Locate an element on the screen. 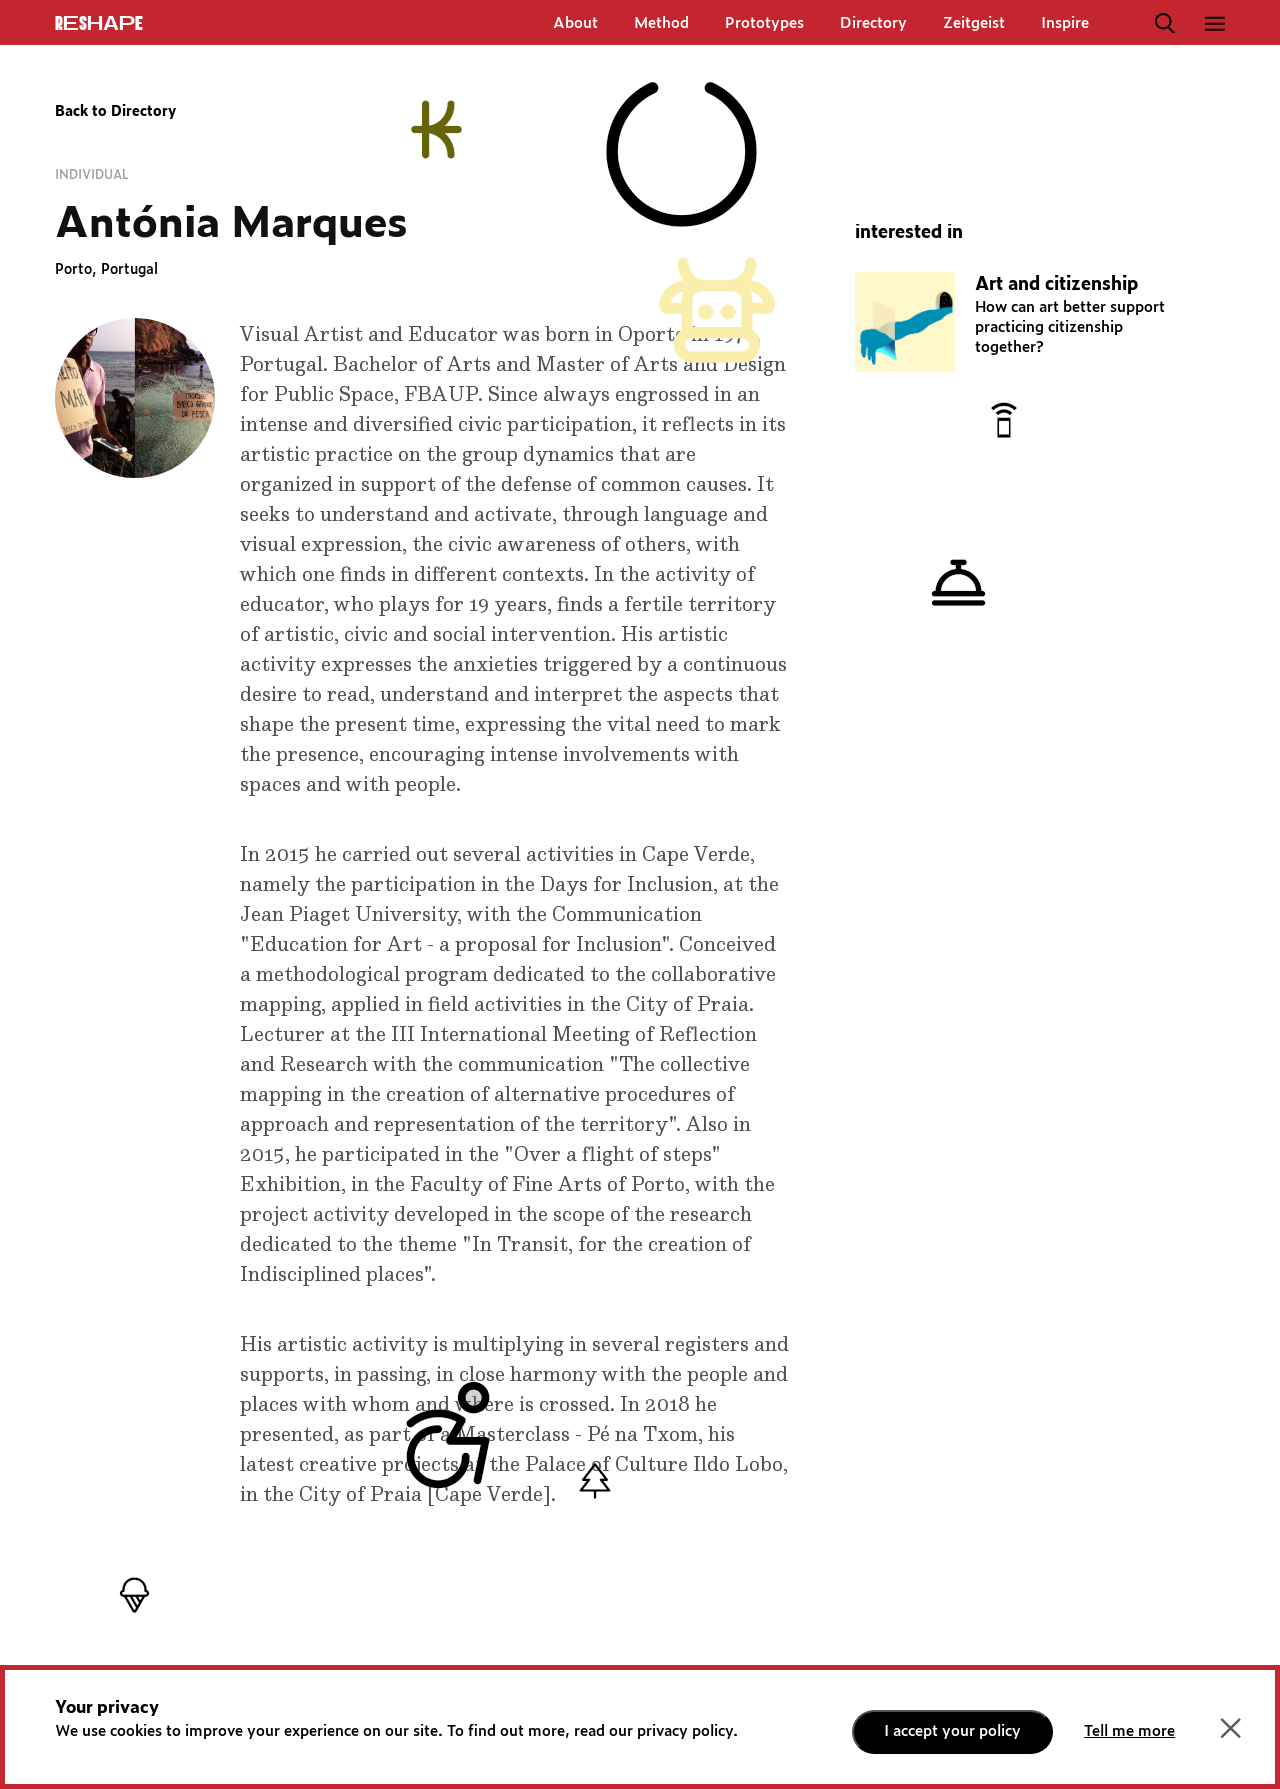  ring for service or assistance is located at coordinates (958, 584).